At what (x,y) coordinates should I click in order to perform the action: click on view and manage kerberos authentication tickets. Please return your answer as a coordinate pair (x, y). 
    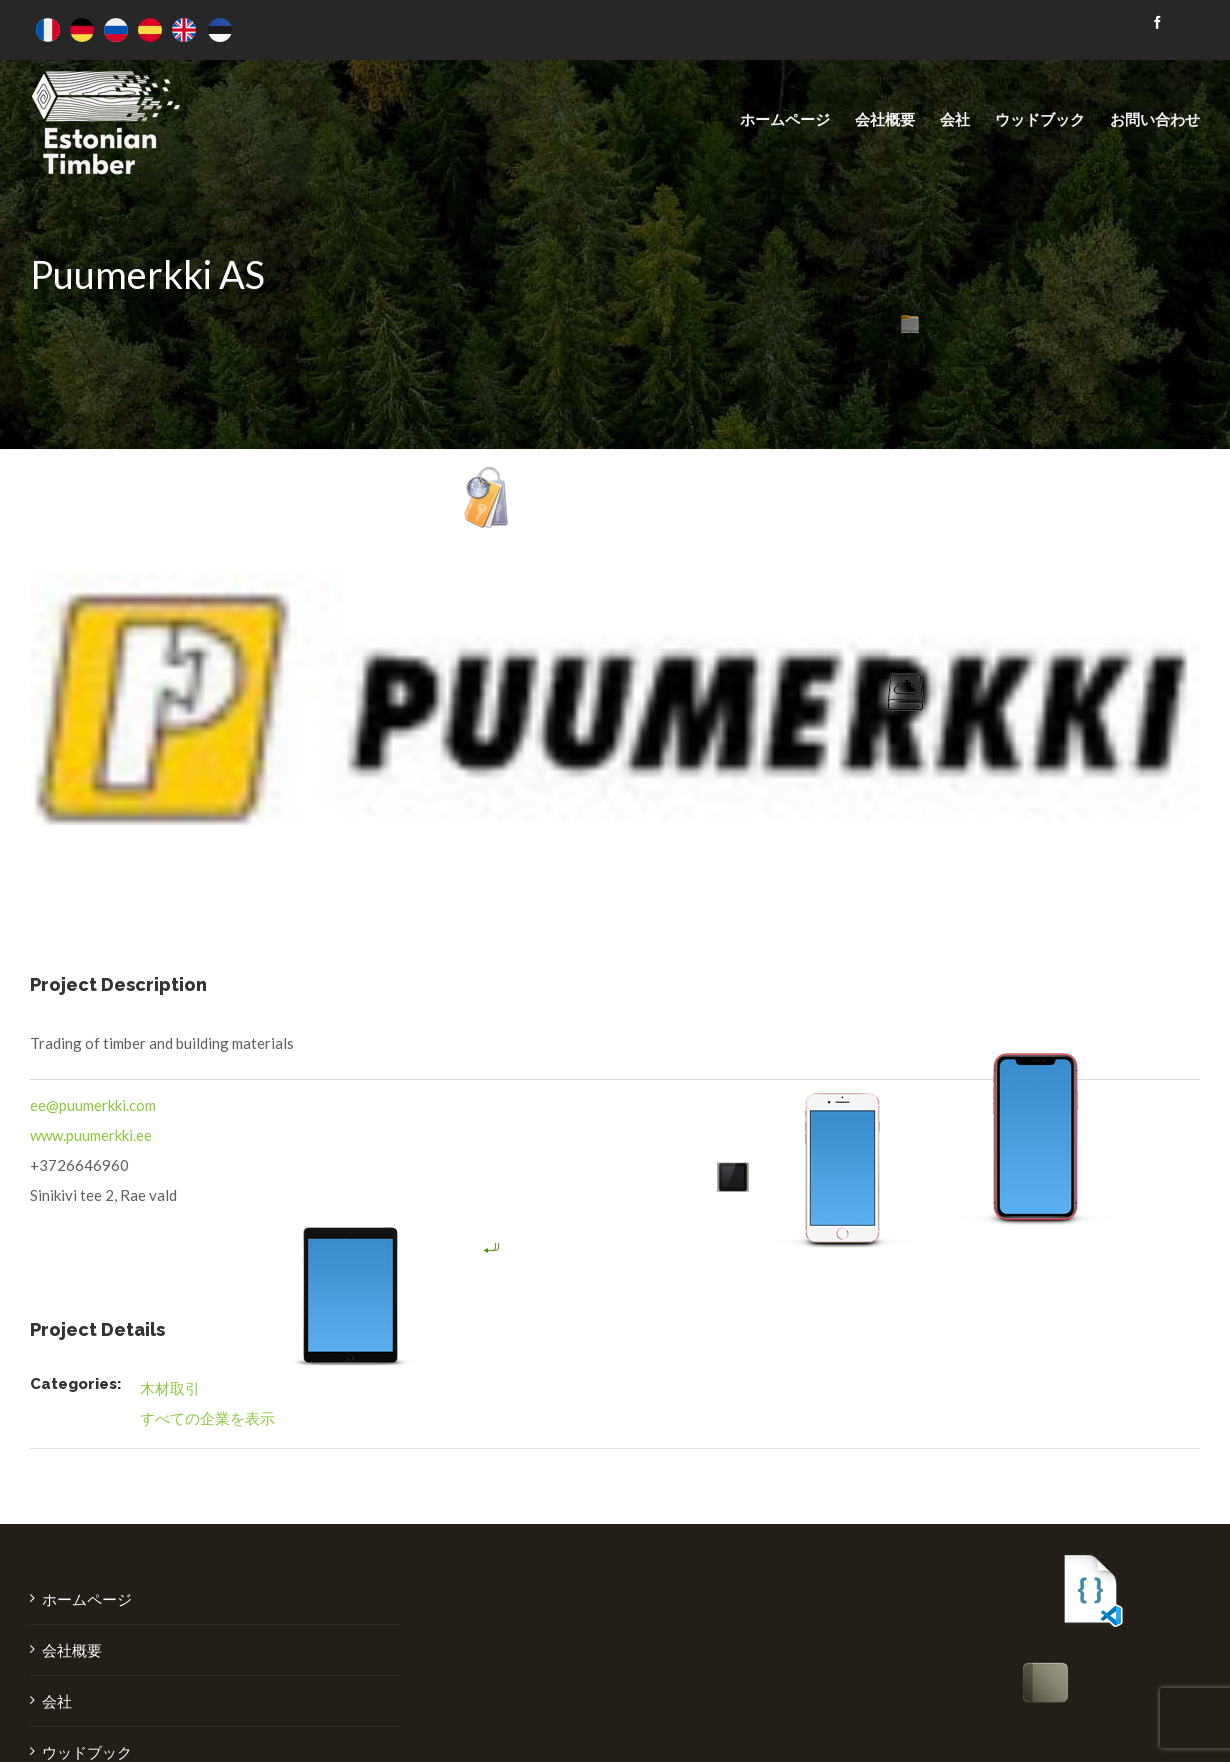
    Looking at the image, I should click on (486, 497).